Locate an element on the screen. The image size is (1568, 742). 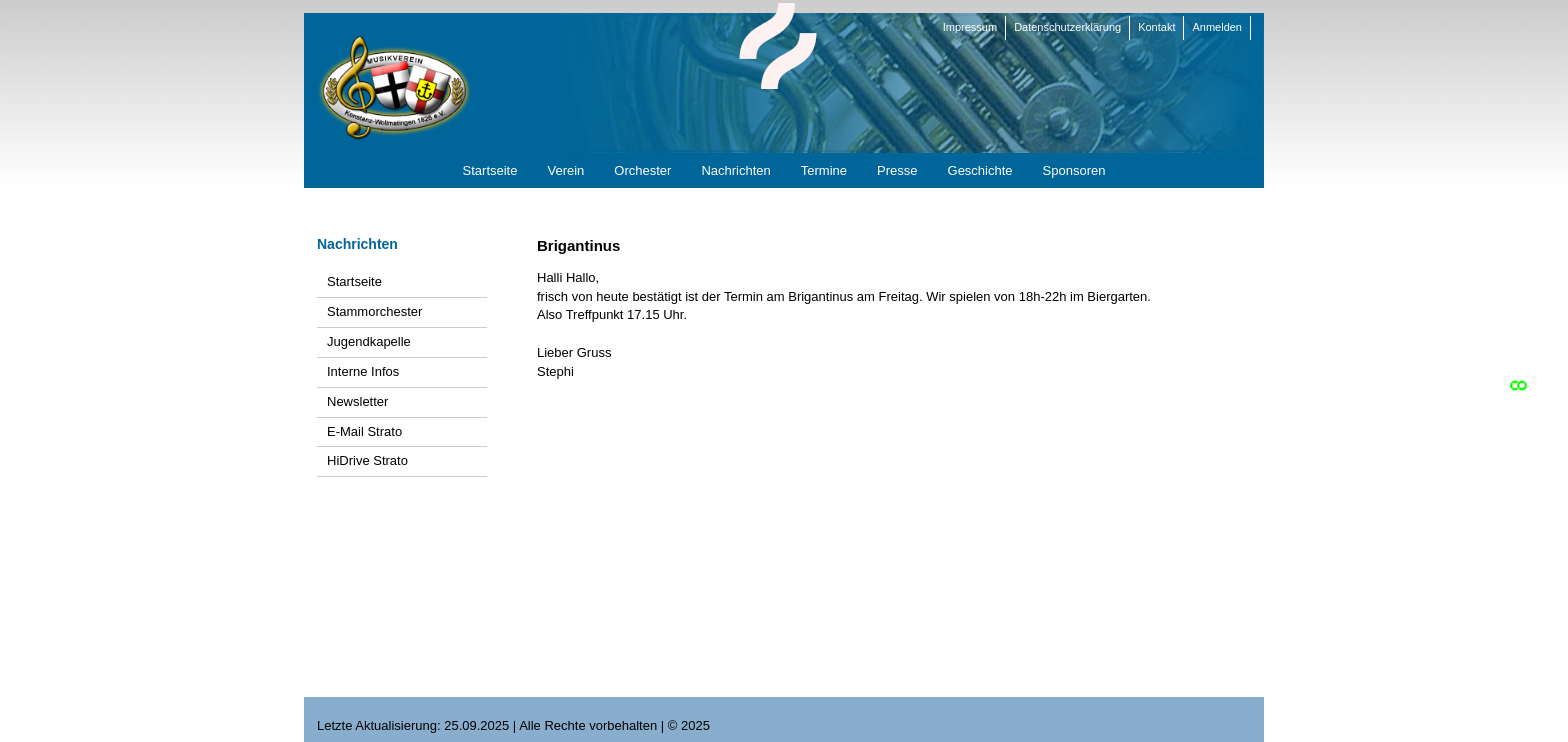
open google colab is located at coordinates (1518, 385).